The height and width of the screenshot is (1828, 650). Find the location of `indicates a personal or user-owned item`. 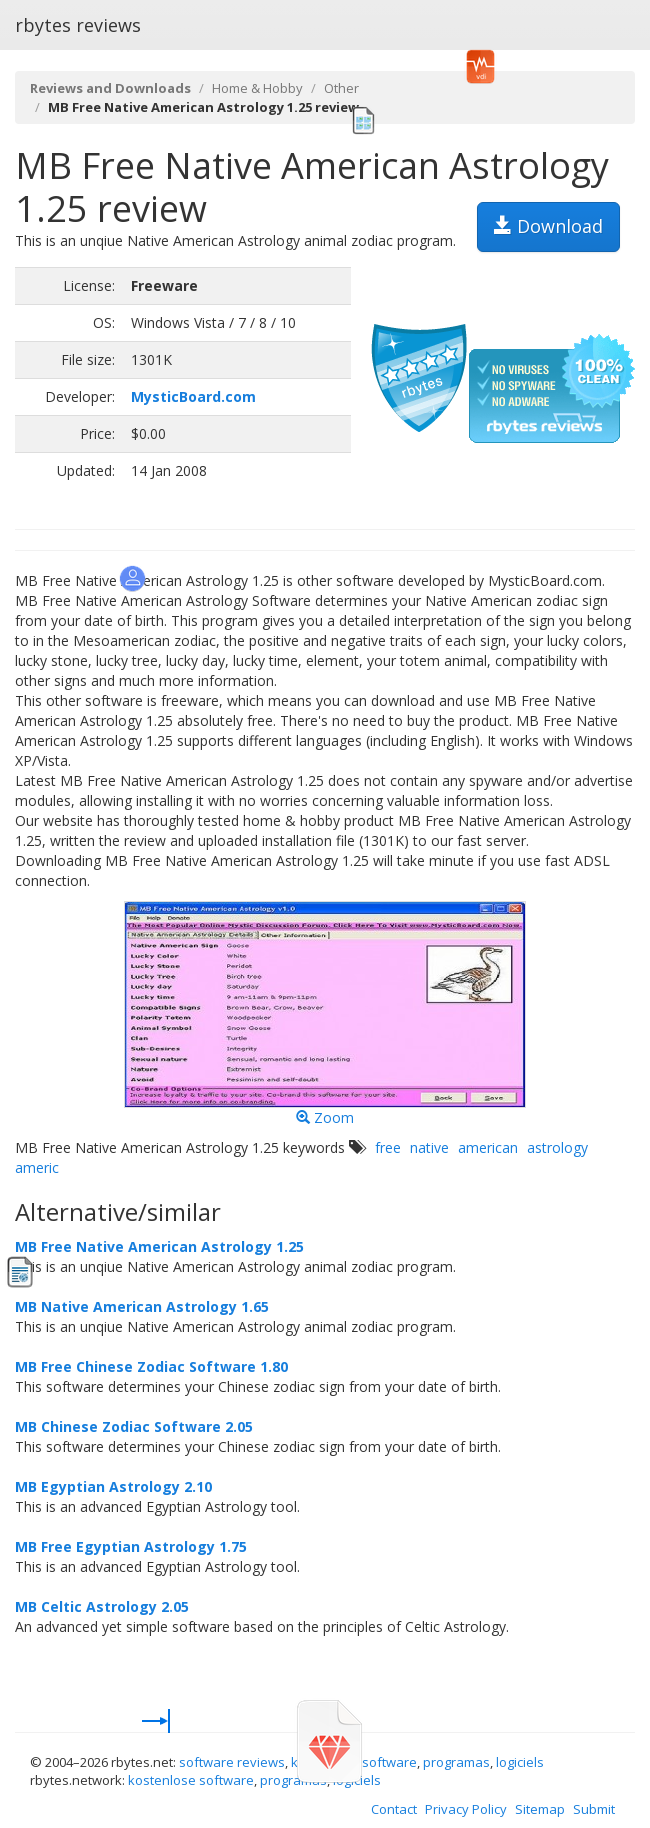

indicates a personal or user-owned item is located at coordinates (132, 578).